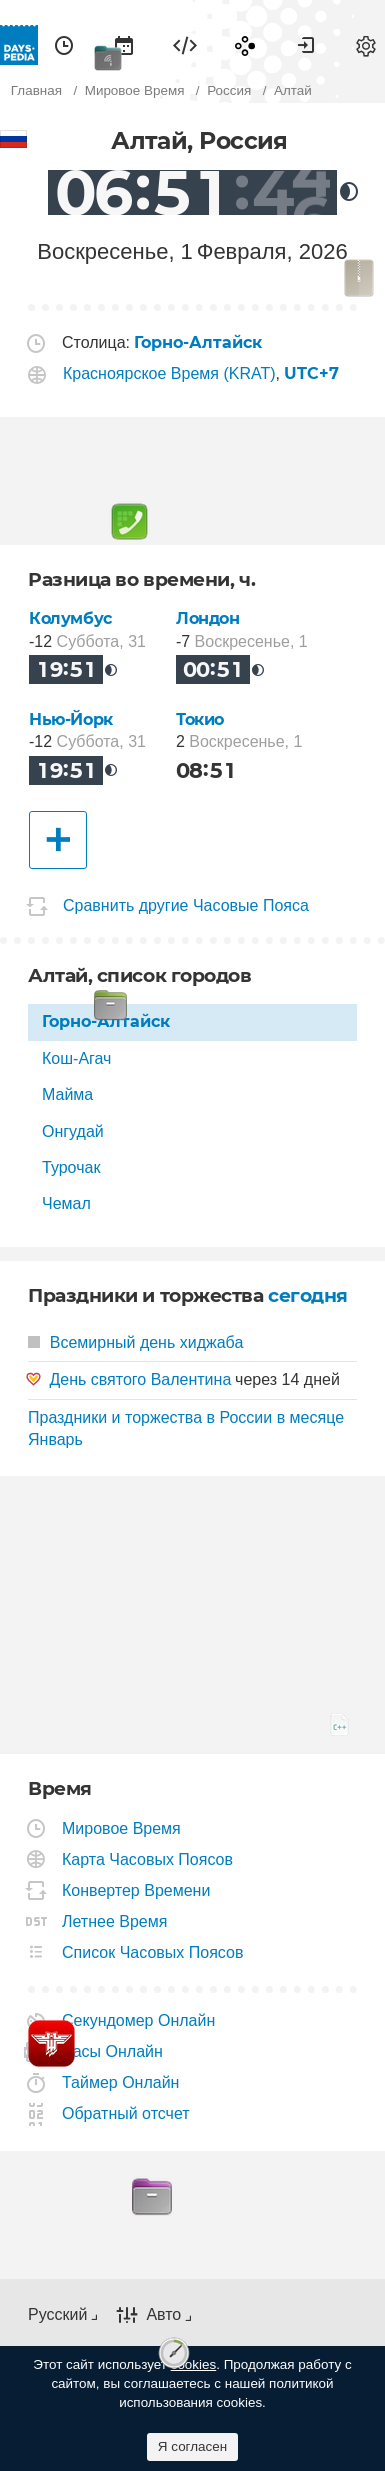 The height and width of the screenshot is (2471, 385). I want to click on open sysprof system profiler, so click(174, 2353).